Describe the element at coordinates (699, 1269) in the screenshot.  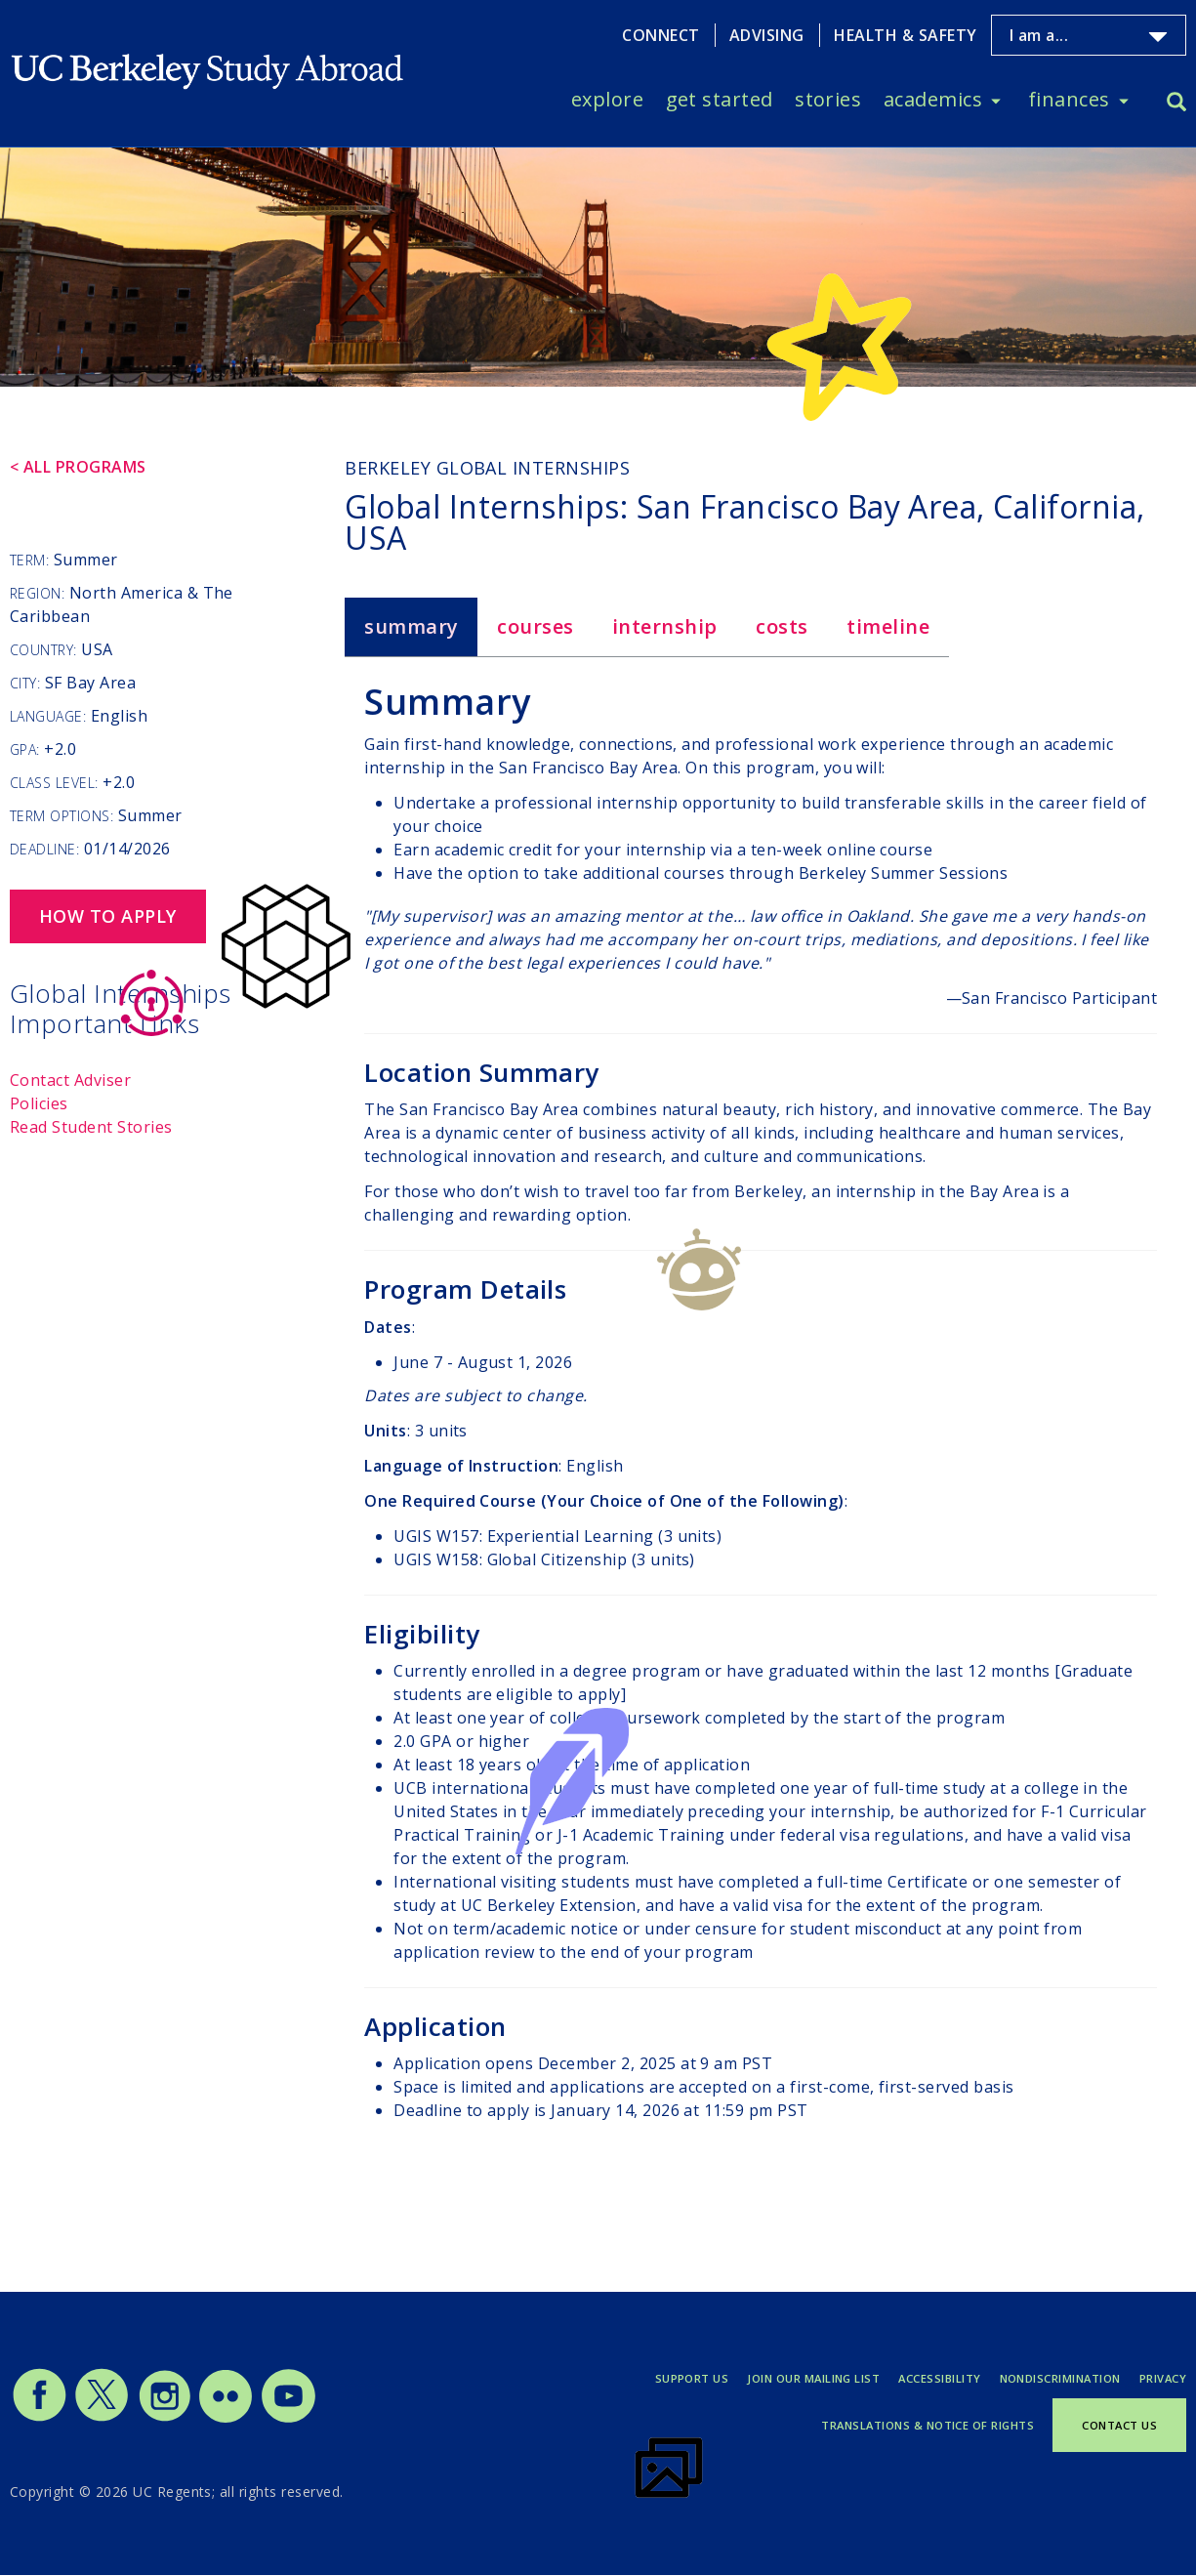
I see `visit freepik website` at that location.